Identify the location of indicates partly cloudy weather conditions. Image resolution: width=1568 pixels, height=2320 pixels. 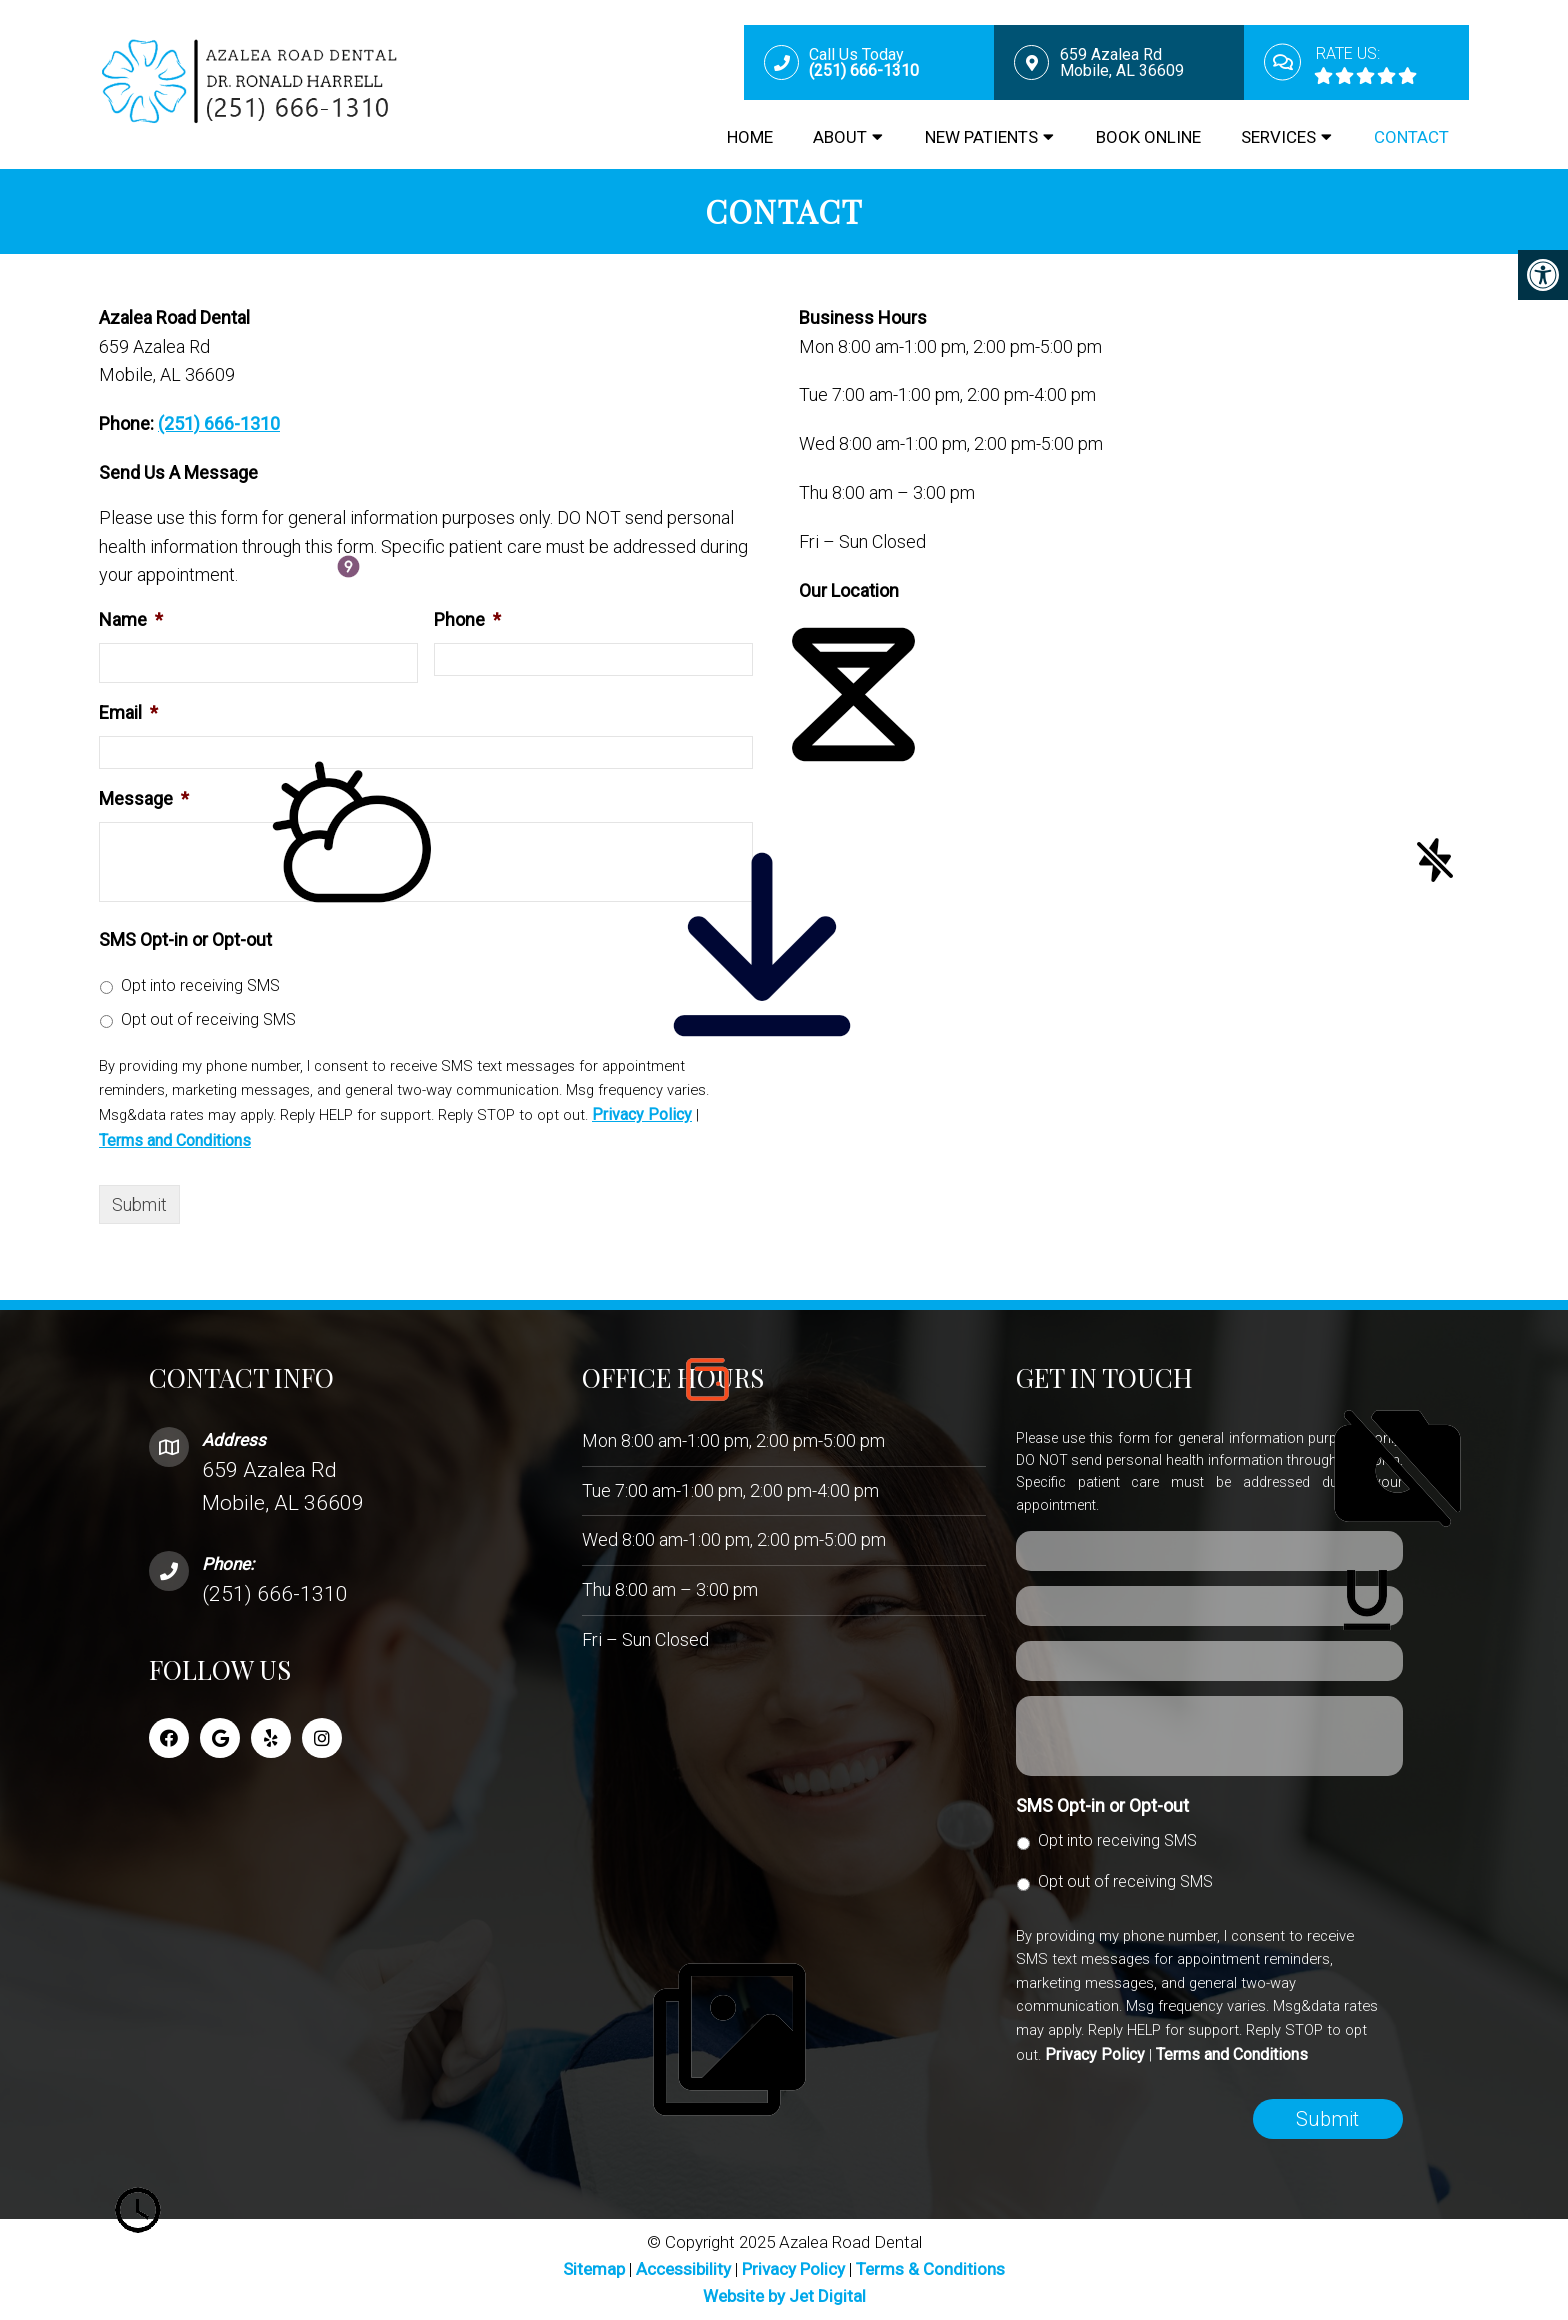
(351, 834).